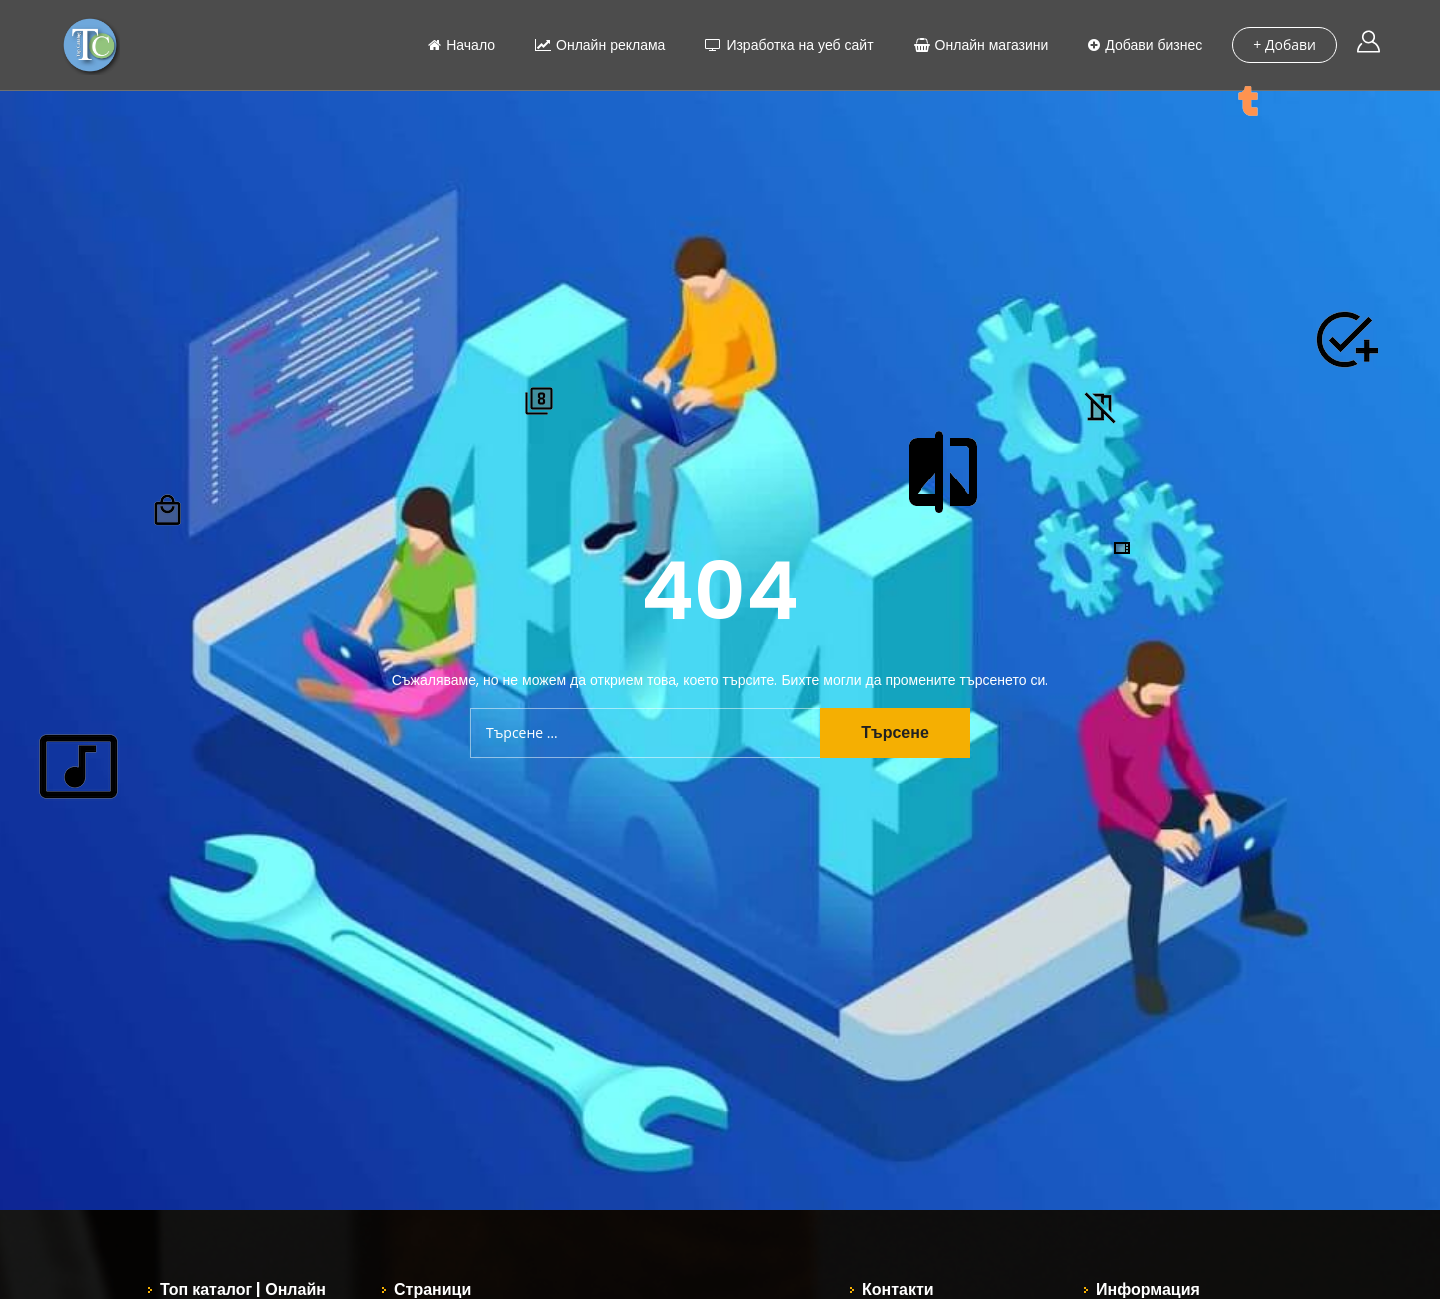 Image resolution: width=1440 pixels, height=1299 pixels. Describe the element at coordinates (1122, 548) in the screenshot. I see `toggle sidebar panel visibility` at that location.